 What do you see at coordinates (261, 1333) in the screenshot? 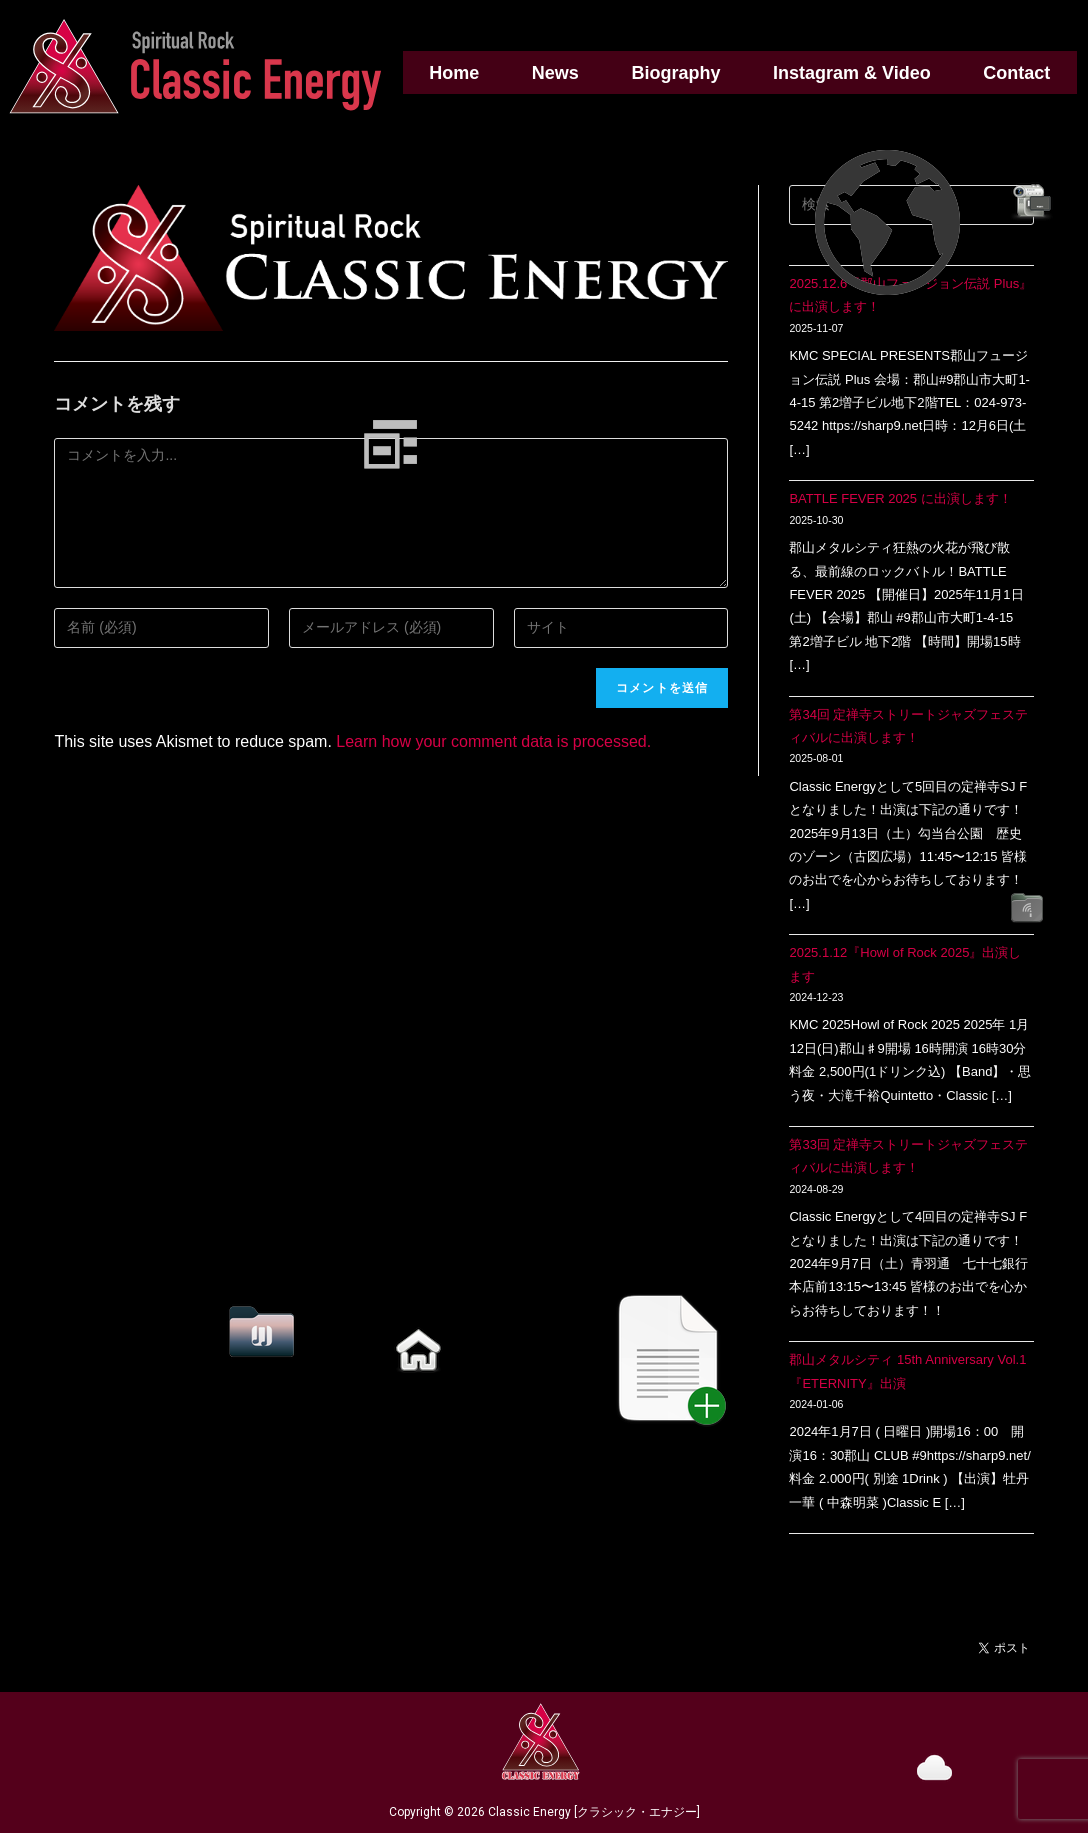
I see `open your indie music folder` at bounding box center [261, 1333].